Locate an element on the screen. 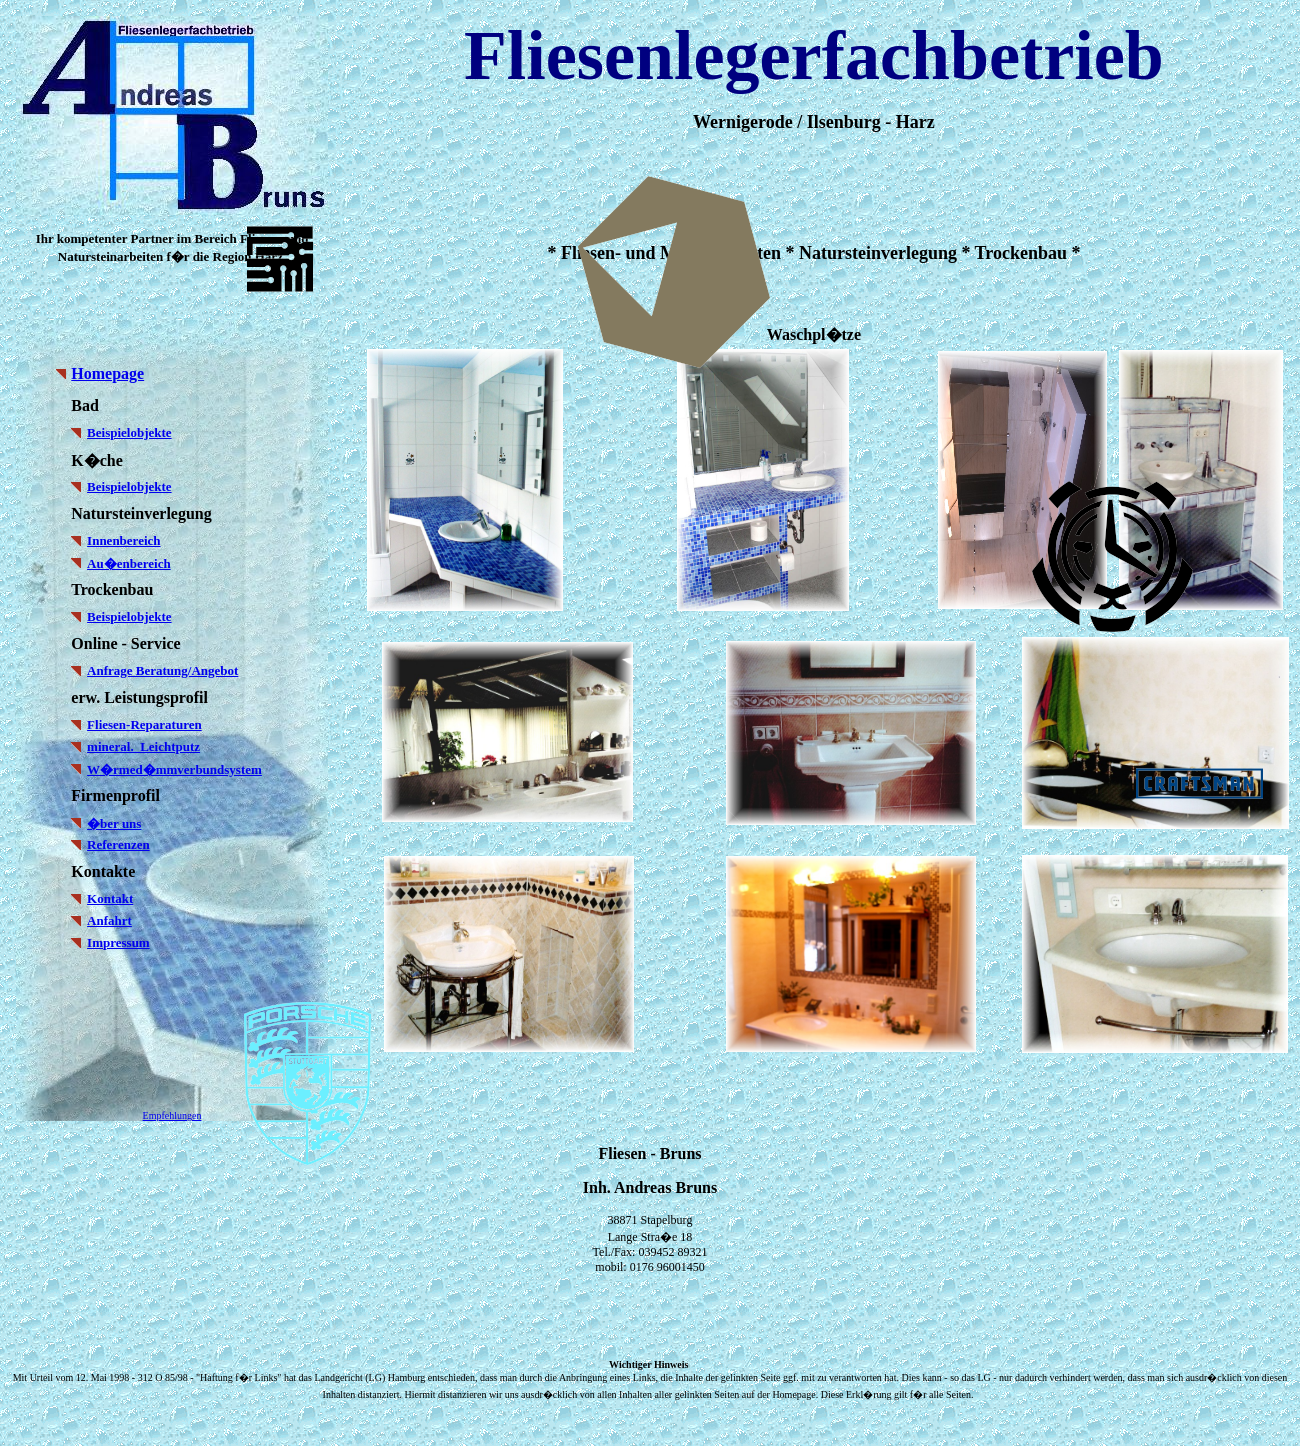 The image size is (1300, 1446). multisim circuit simulation software logo is located at coordinates (280, 259).